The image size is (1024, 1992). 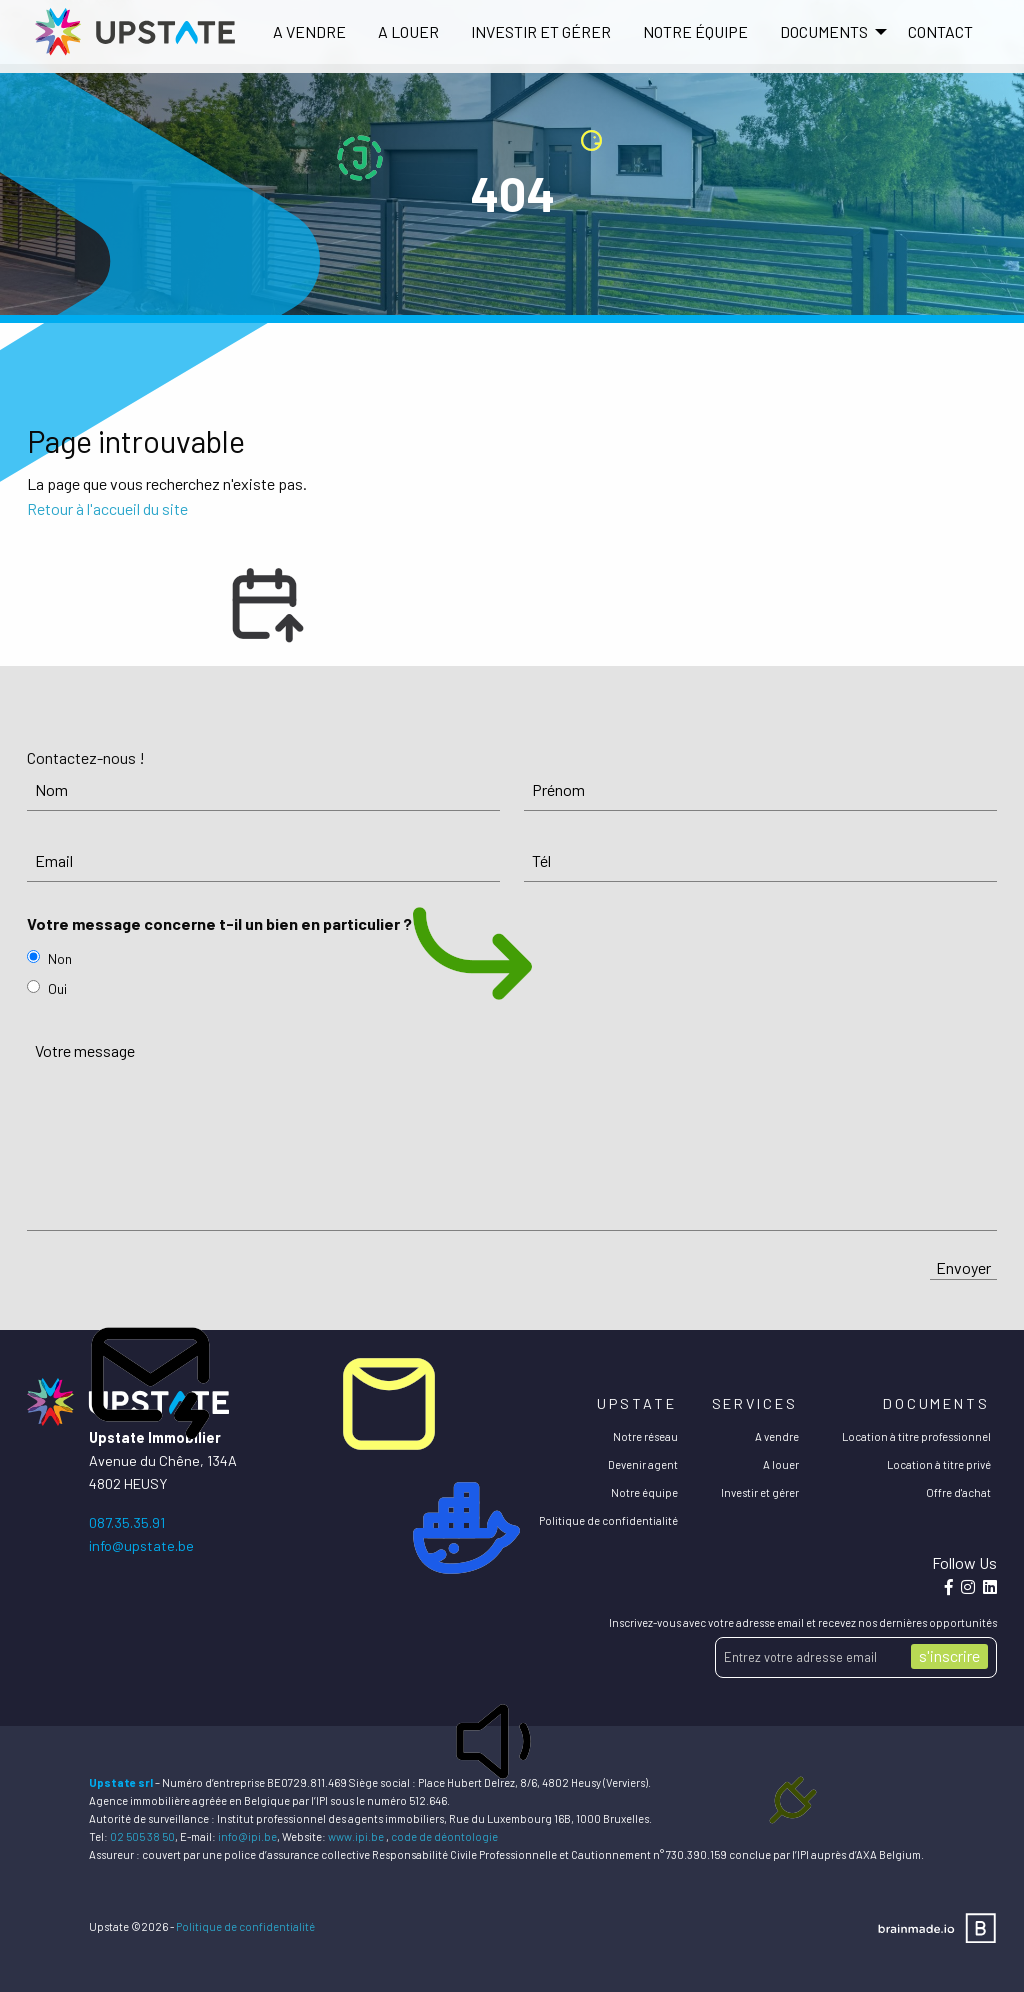 I want to click on send message with high priority, so click(x=150, y=1374).